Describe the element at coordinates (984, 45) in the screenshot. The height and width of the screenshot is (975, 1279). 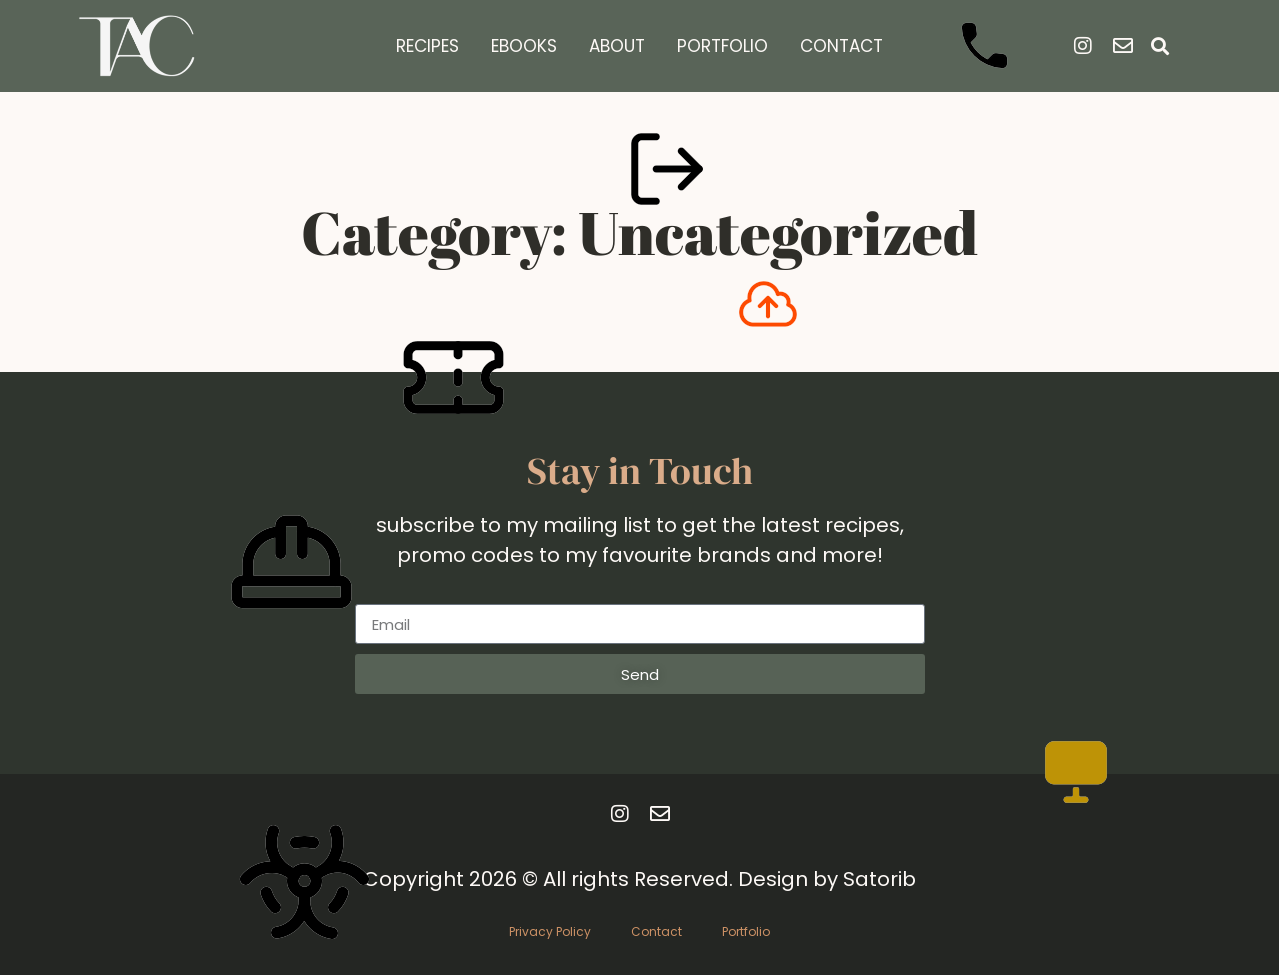
I see `make a phone call` at that location.